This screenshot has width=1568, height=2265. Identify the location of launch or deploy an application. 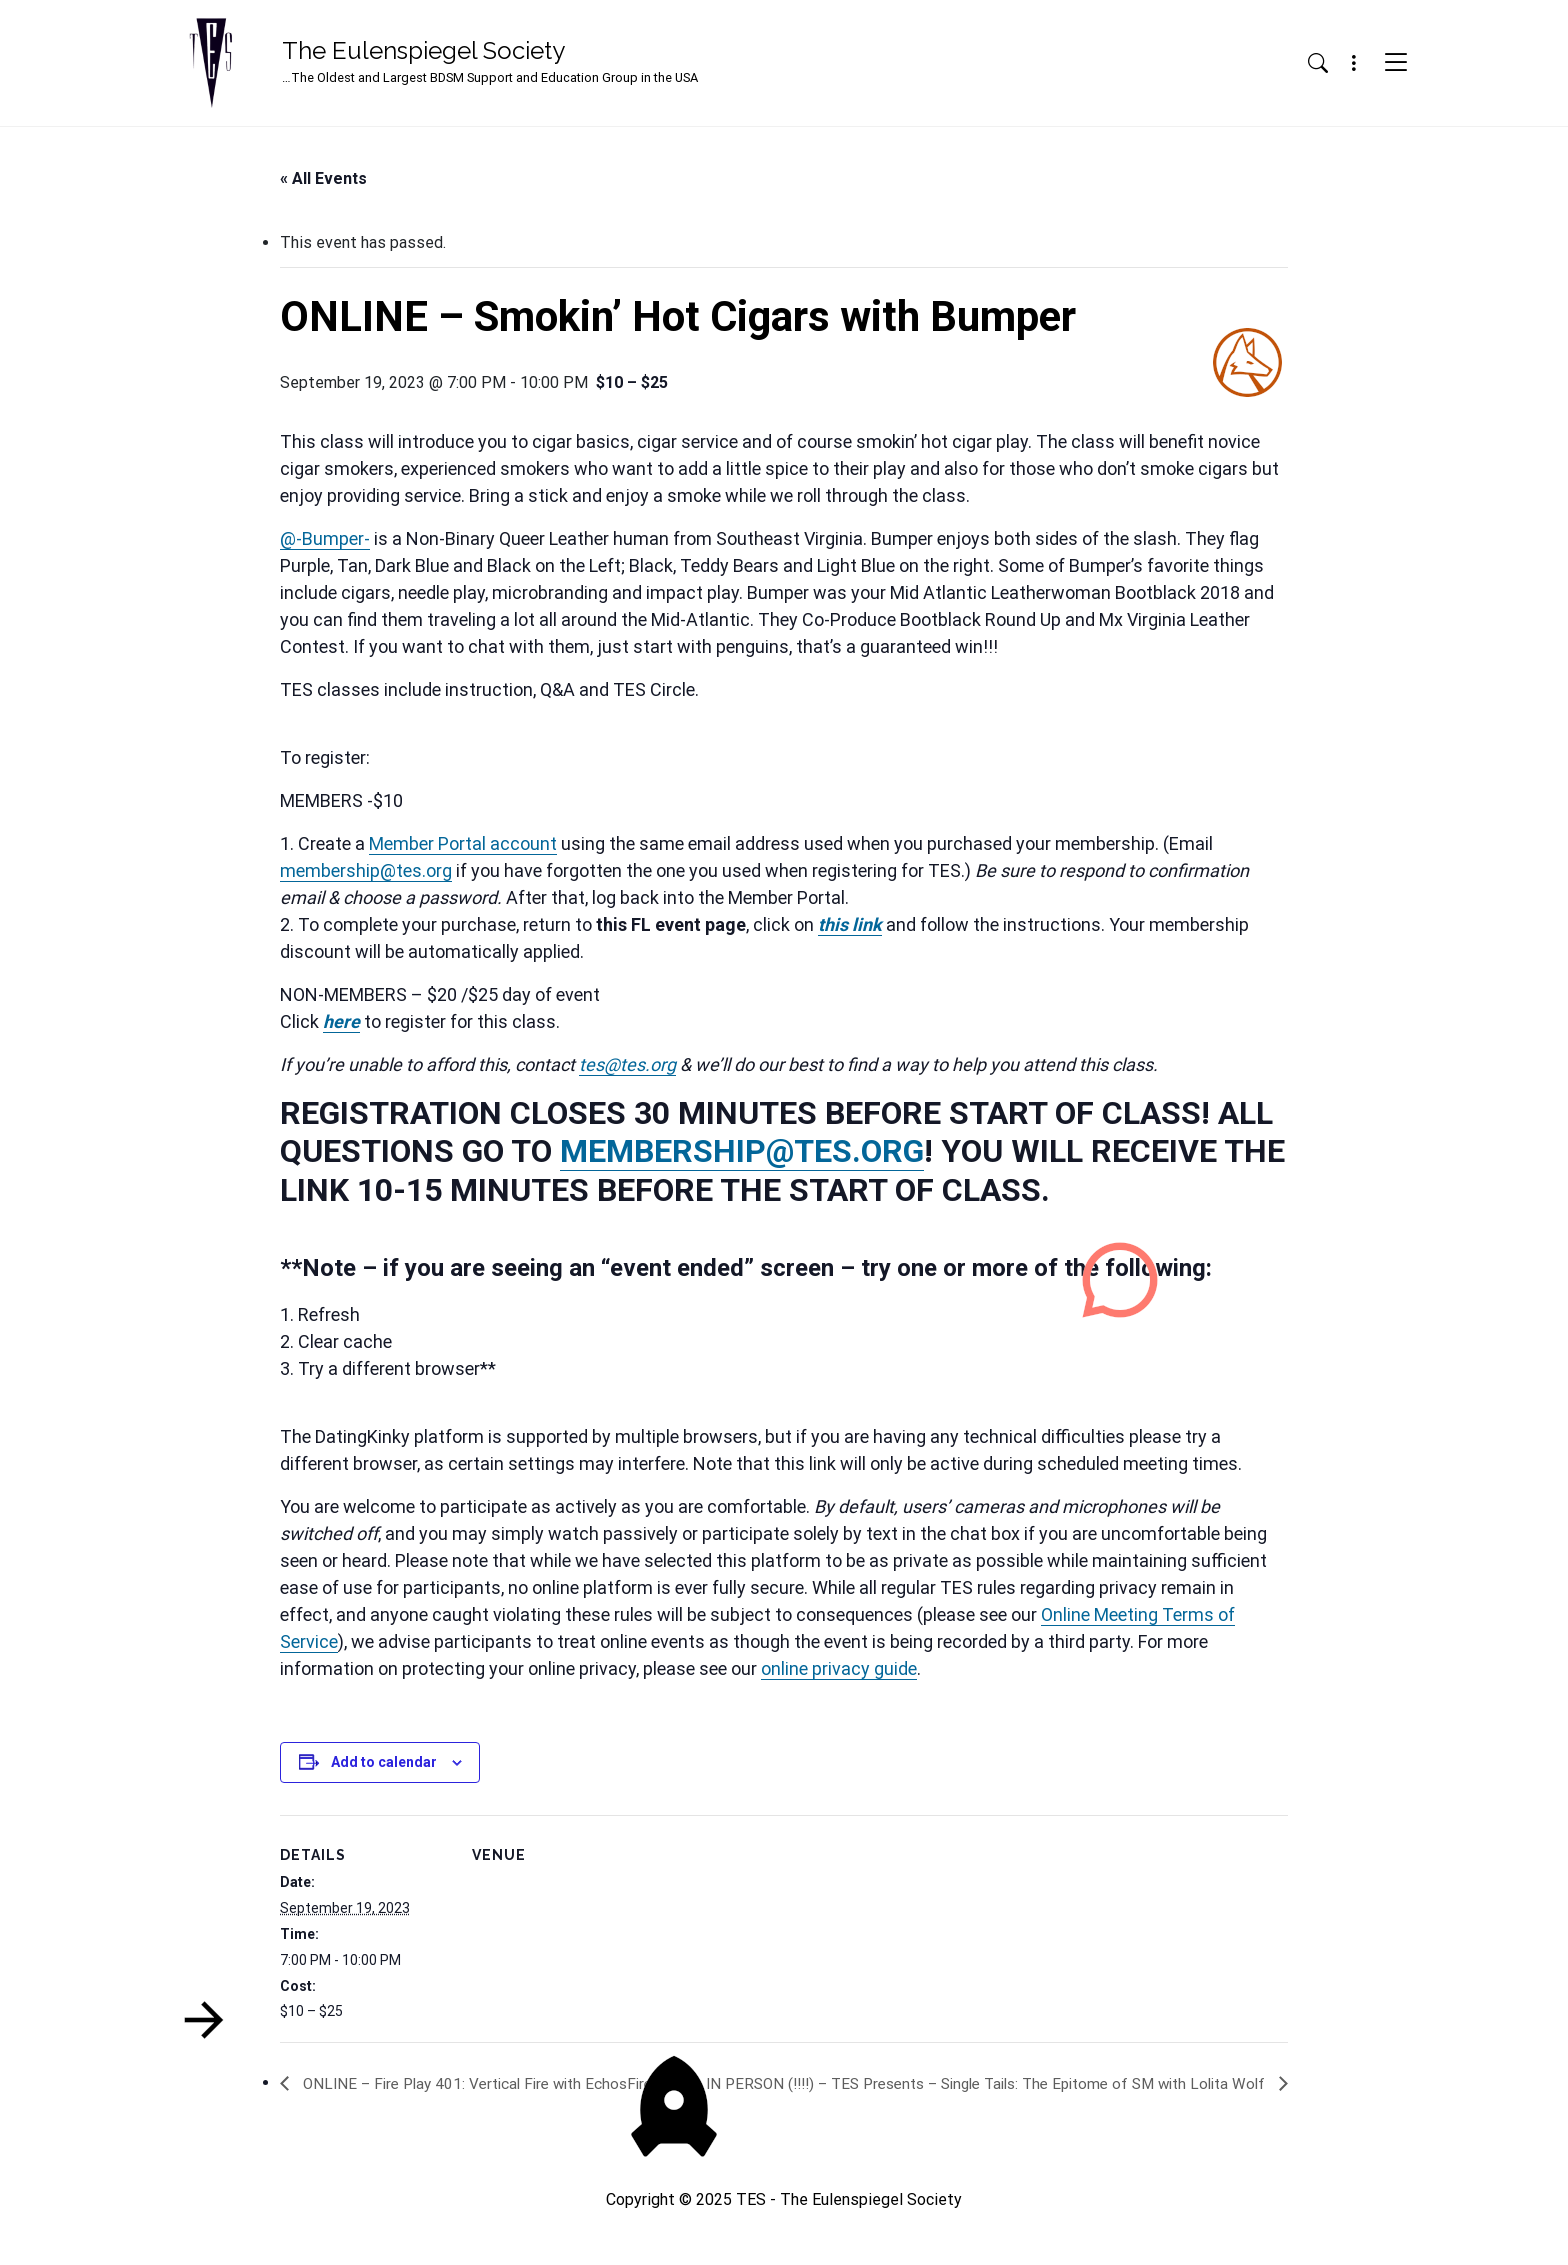
(674, 2105).